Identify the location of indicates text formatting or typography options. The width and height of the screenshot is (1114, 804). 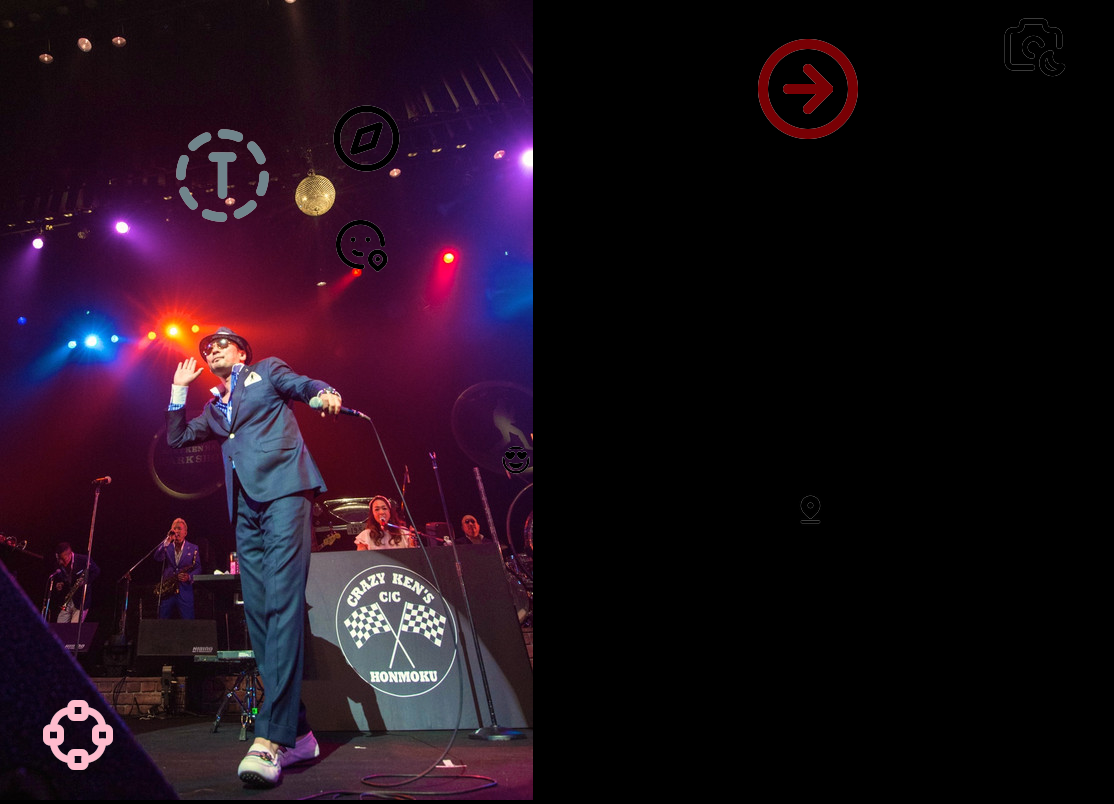
(222, 175).